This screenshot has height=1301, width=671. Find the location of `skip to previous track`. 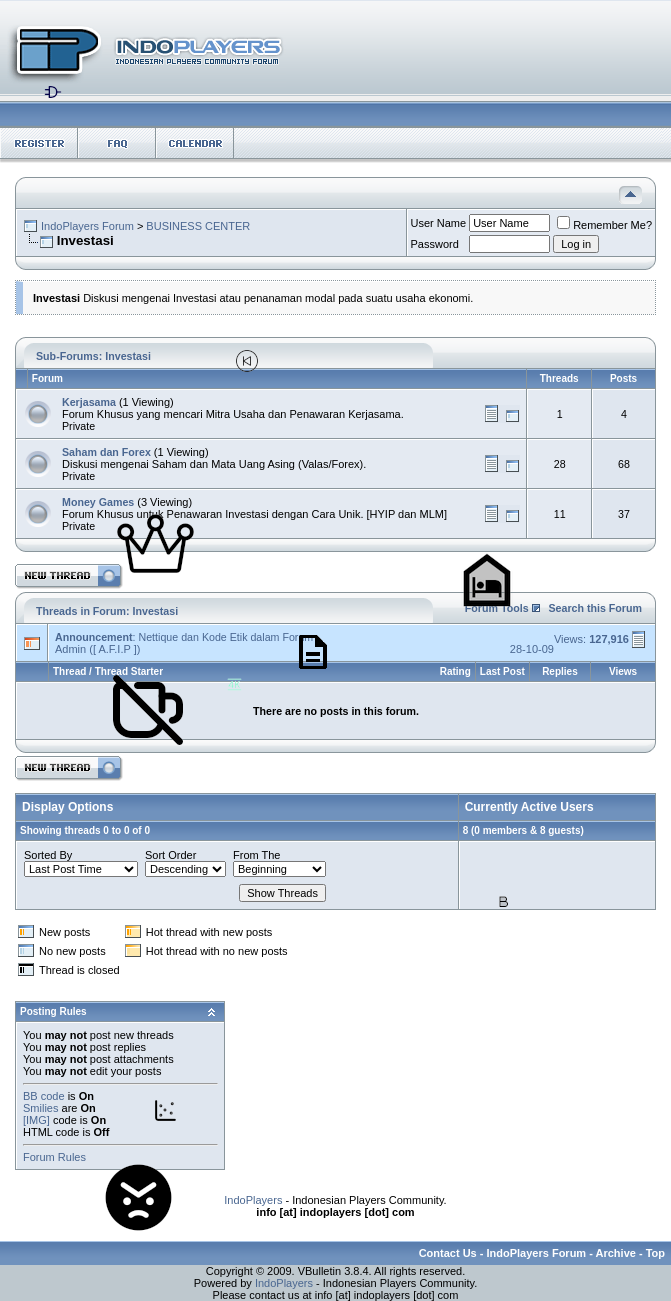

skip to previous track is located at coordinates (247, 361).